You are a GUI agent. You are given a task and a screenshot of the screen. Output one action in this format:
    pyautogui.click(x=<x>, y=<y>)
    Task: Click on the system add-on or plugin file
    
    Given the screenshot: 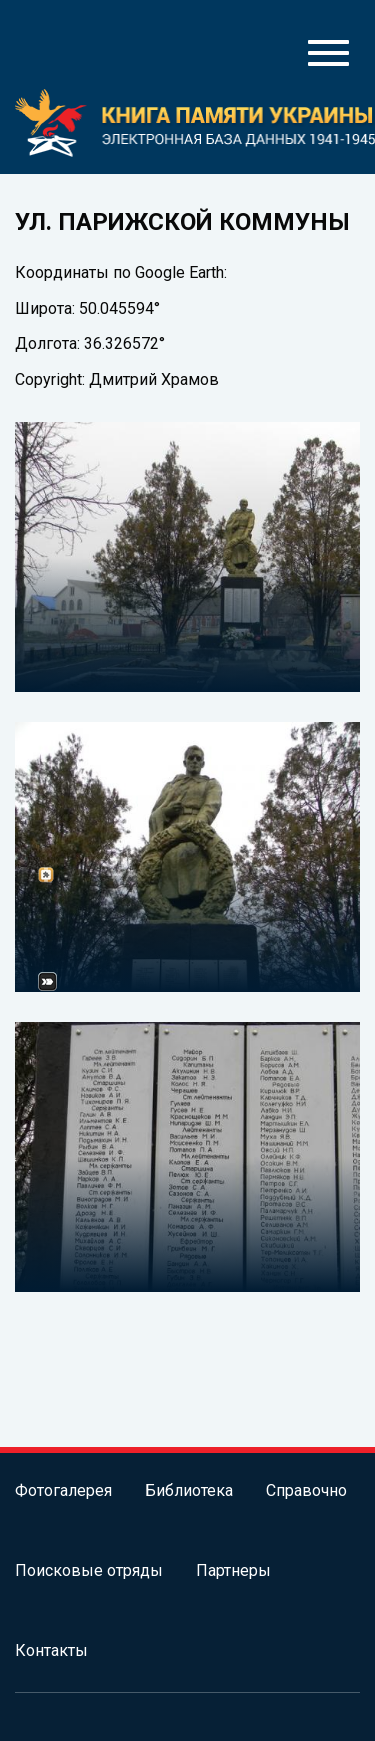 What is the action you would take?
    pyautogui.click(x=46, y=875)
    